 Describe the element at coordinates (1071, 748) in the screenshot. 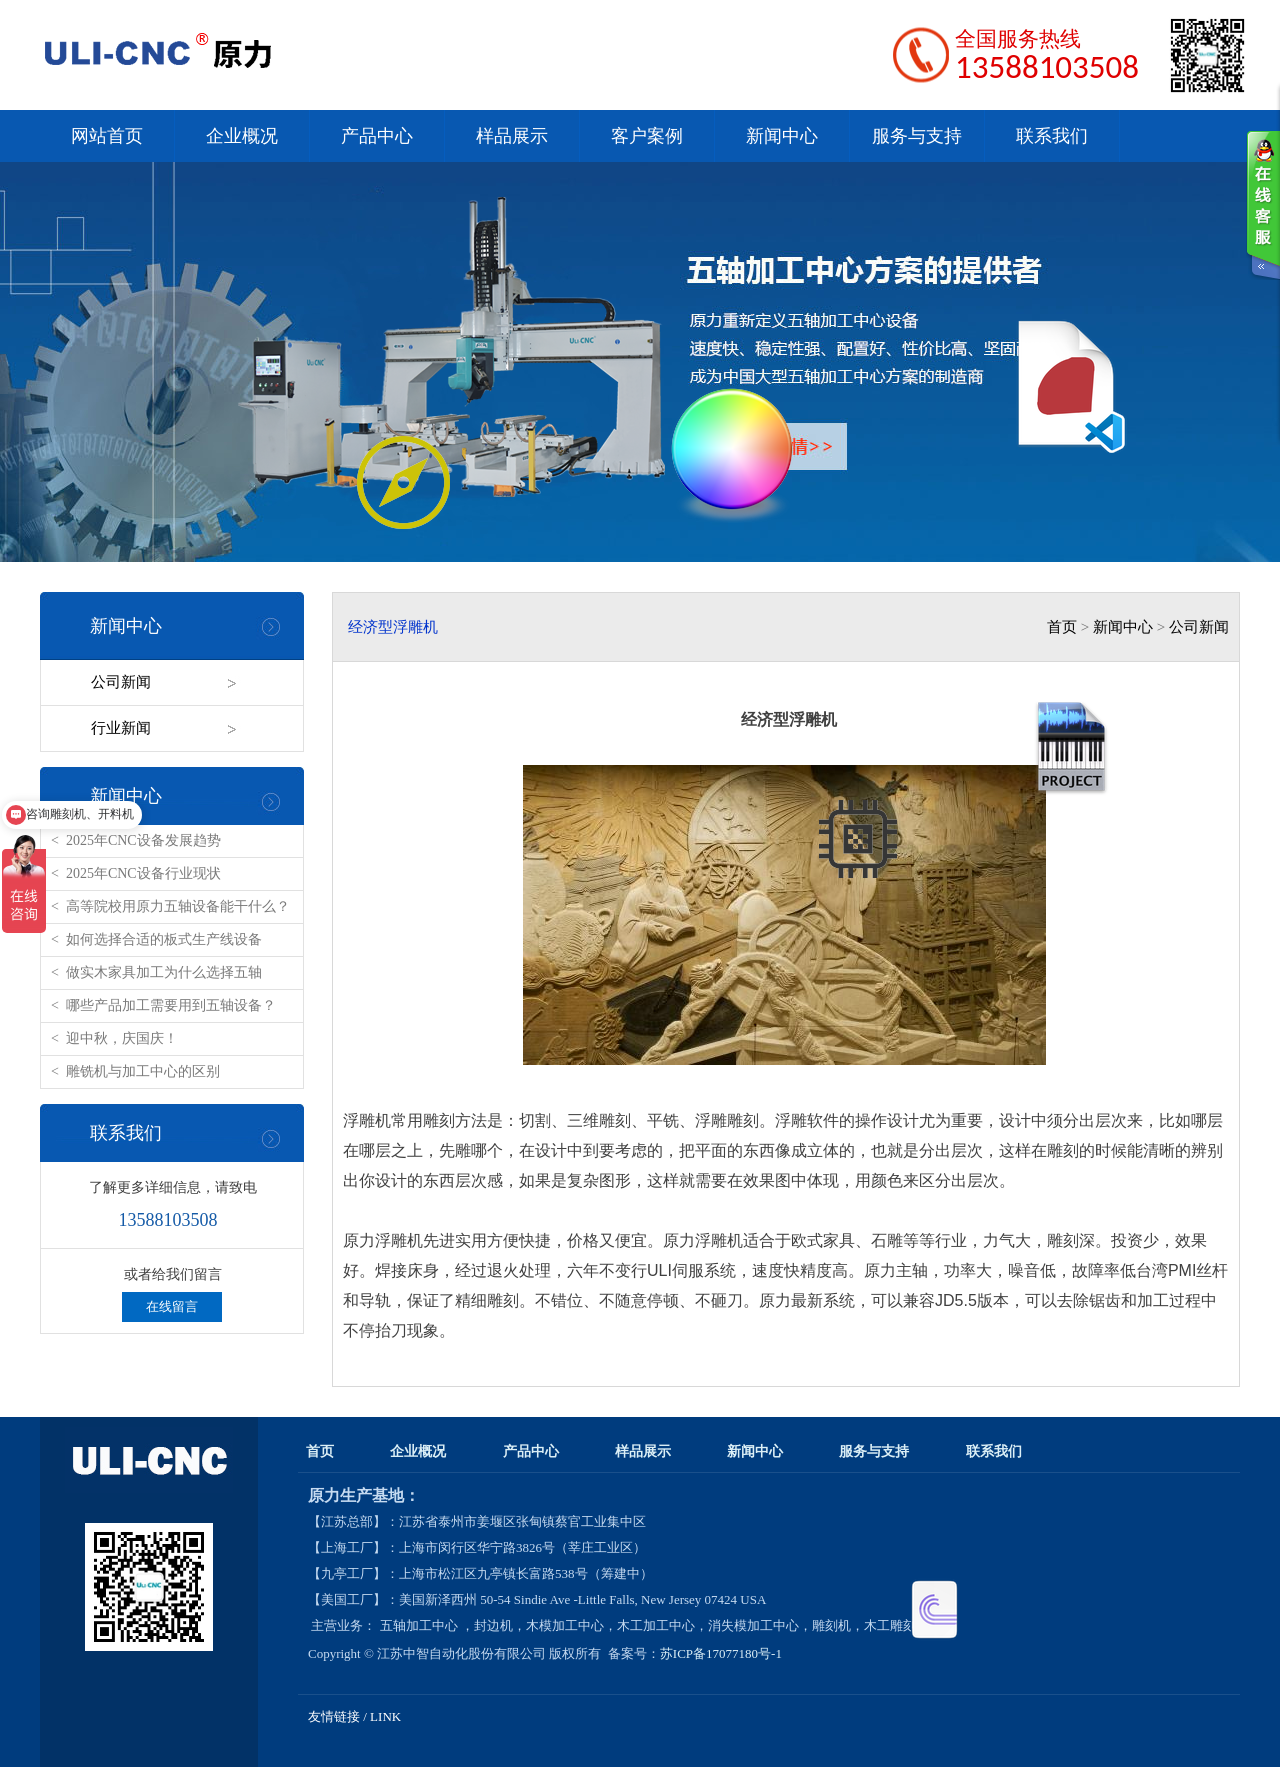

I see `open a Logic Pro or GarageBand project file` at that location.